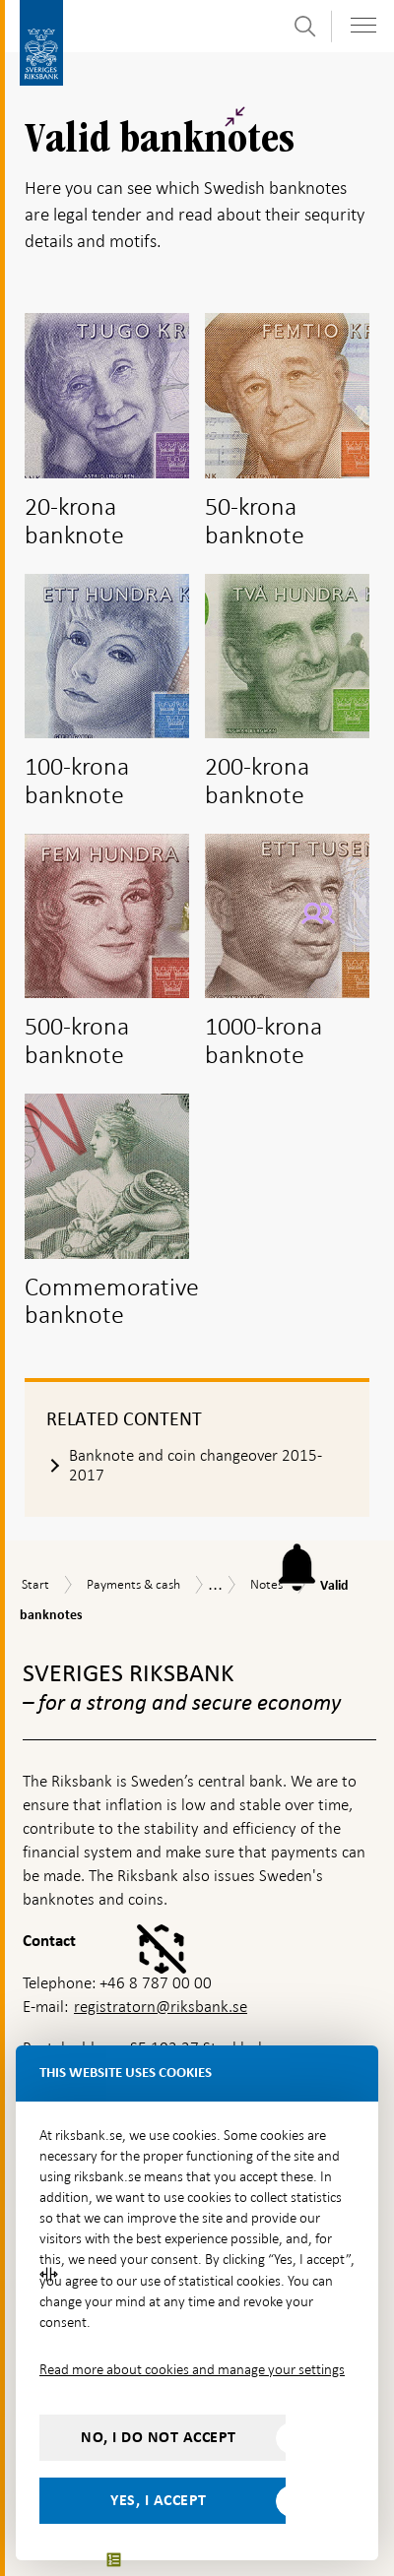 The image size is (394, 2576). I want to click on view your notifications, so click(296, 1566).